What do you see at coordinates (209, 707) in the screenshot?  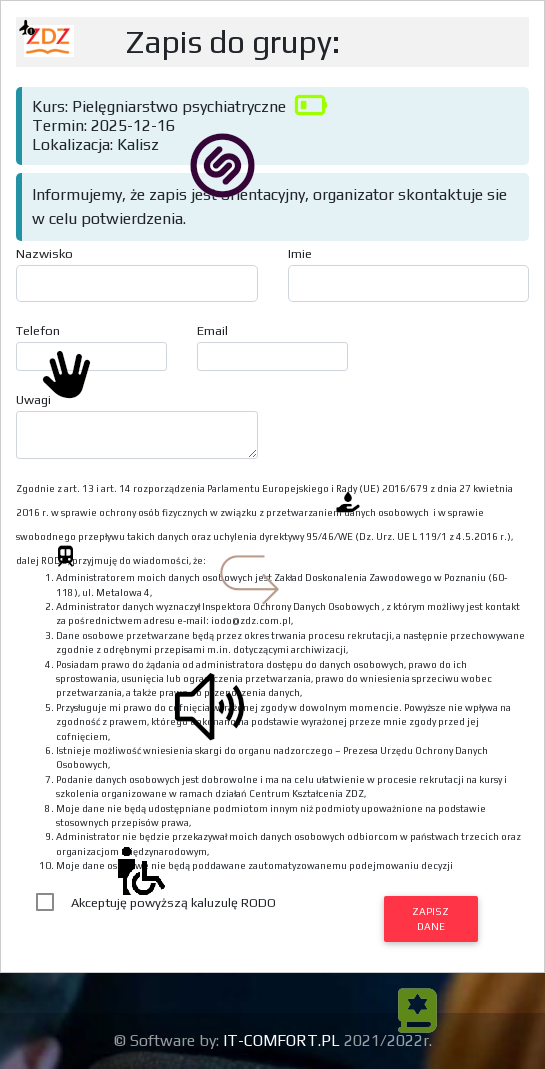 I see `unmute audio or restore sound` at bounding box center [209, 707].